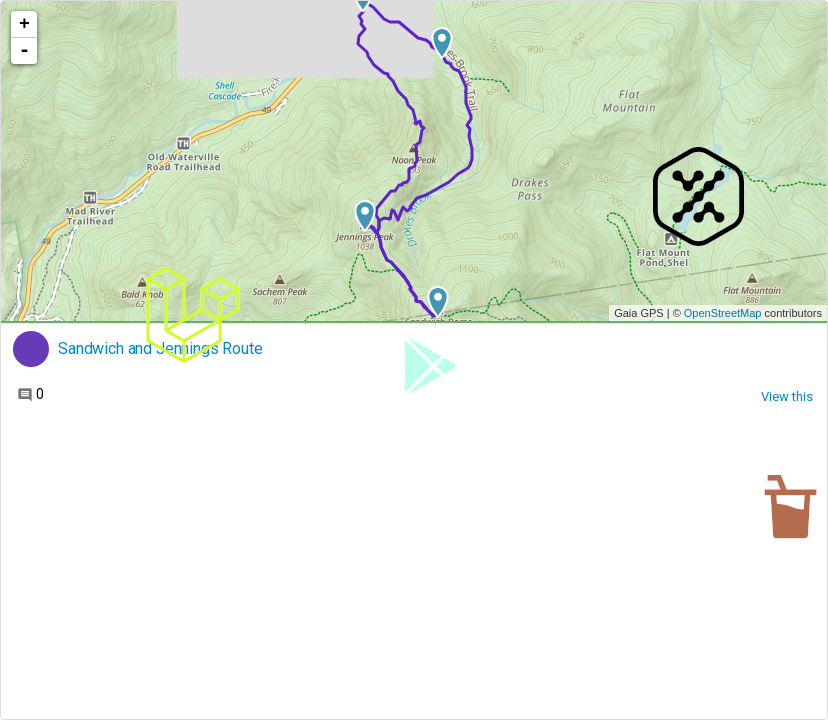 The width and height of the screenshot is (828, 720). What do you see at coordinates (430, 366) in the screenshot?
I see `open the Google Play Store` at bounding box center [430, 366].